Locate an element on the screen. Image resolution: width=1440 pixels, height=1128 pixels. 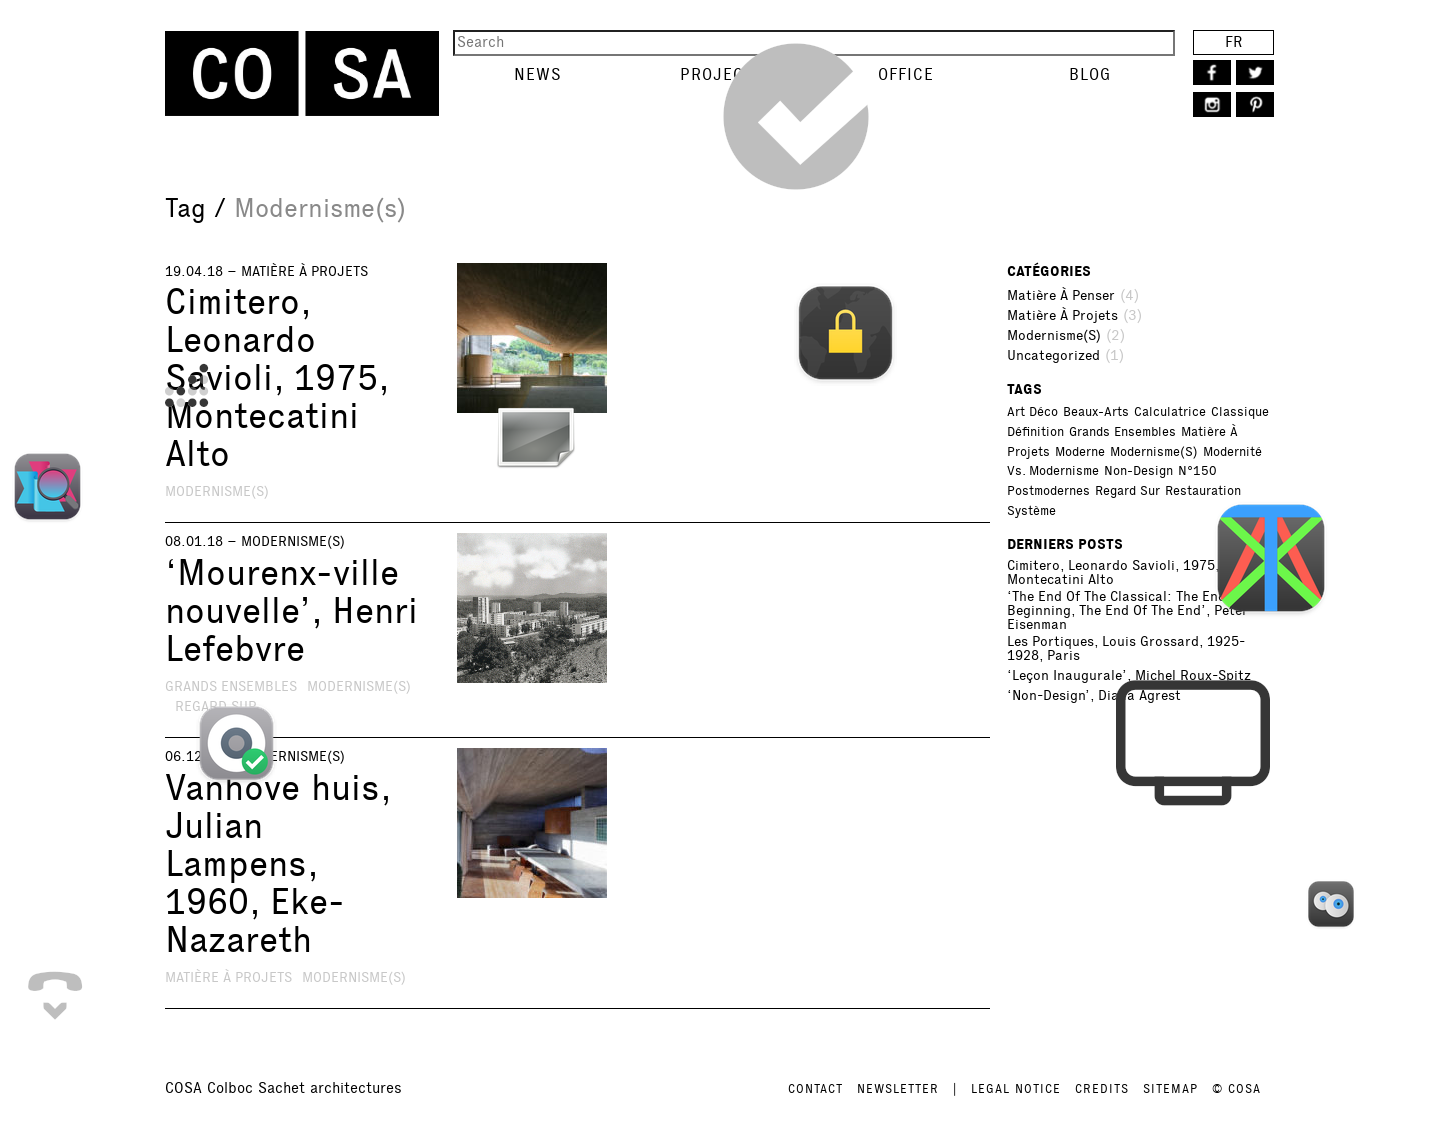
indicates a default or selected item is located at coordinates (795, 116).